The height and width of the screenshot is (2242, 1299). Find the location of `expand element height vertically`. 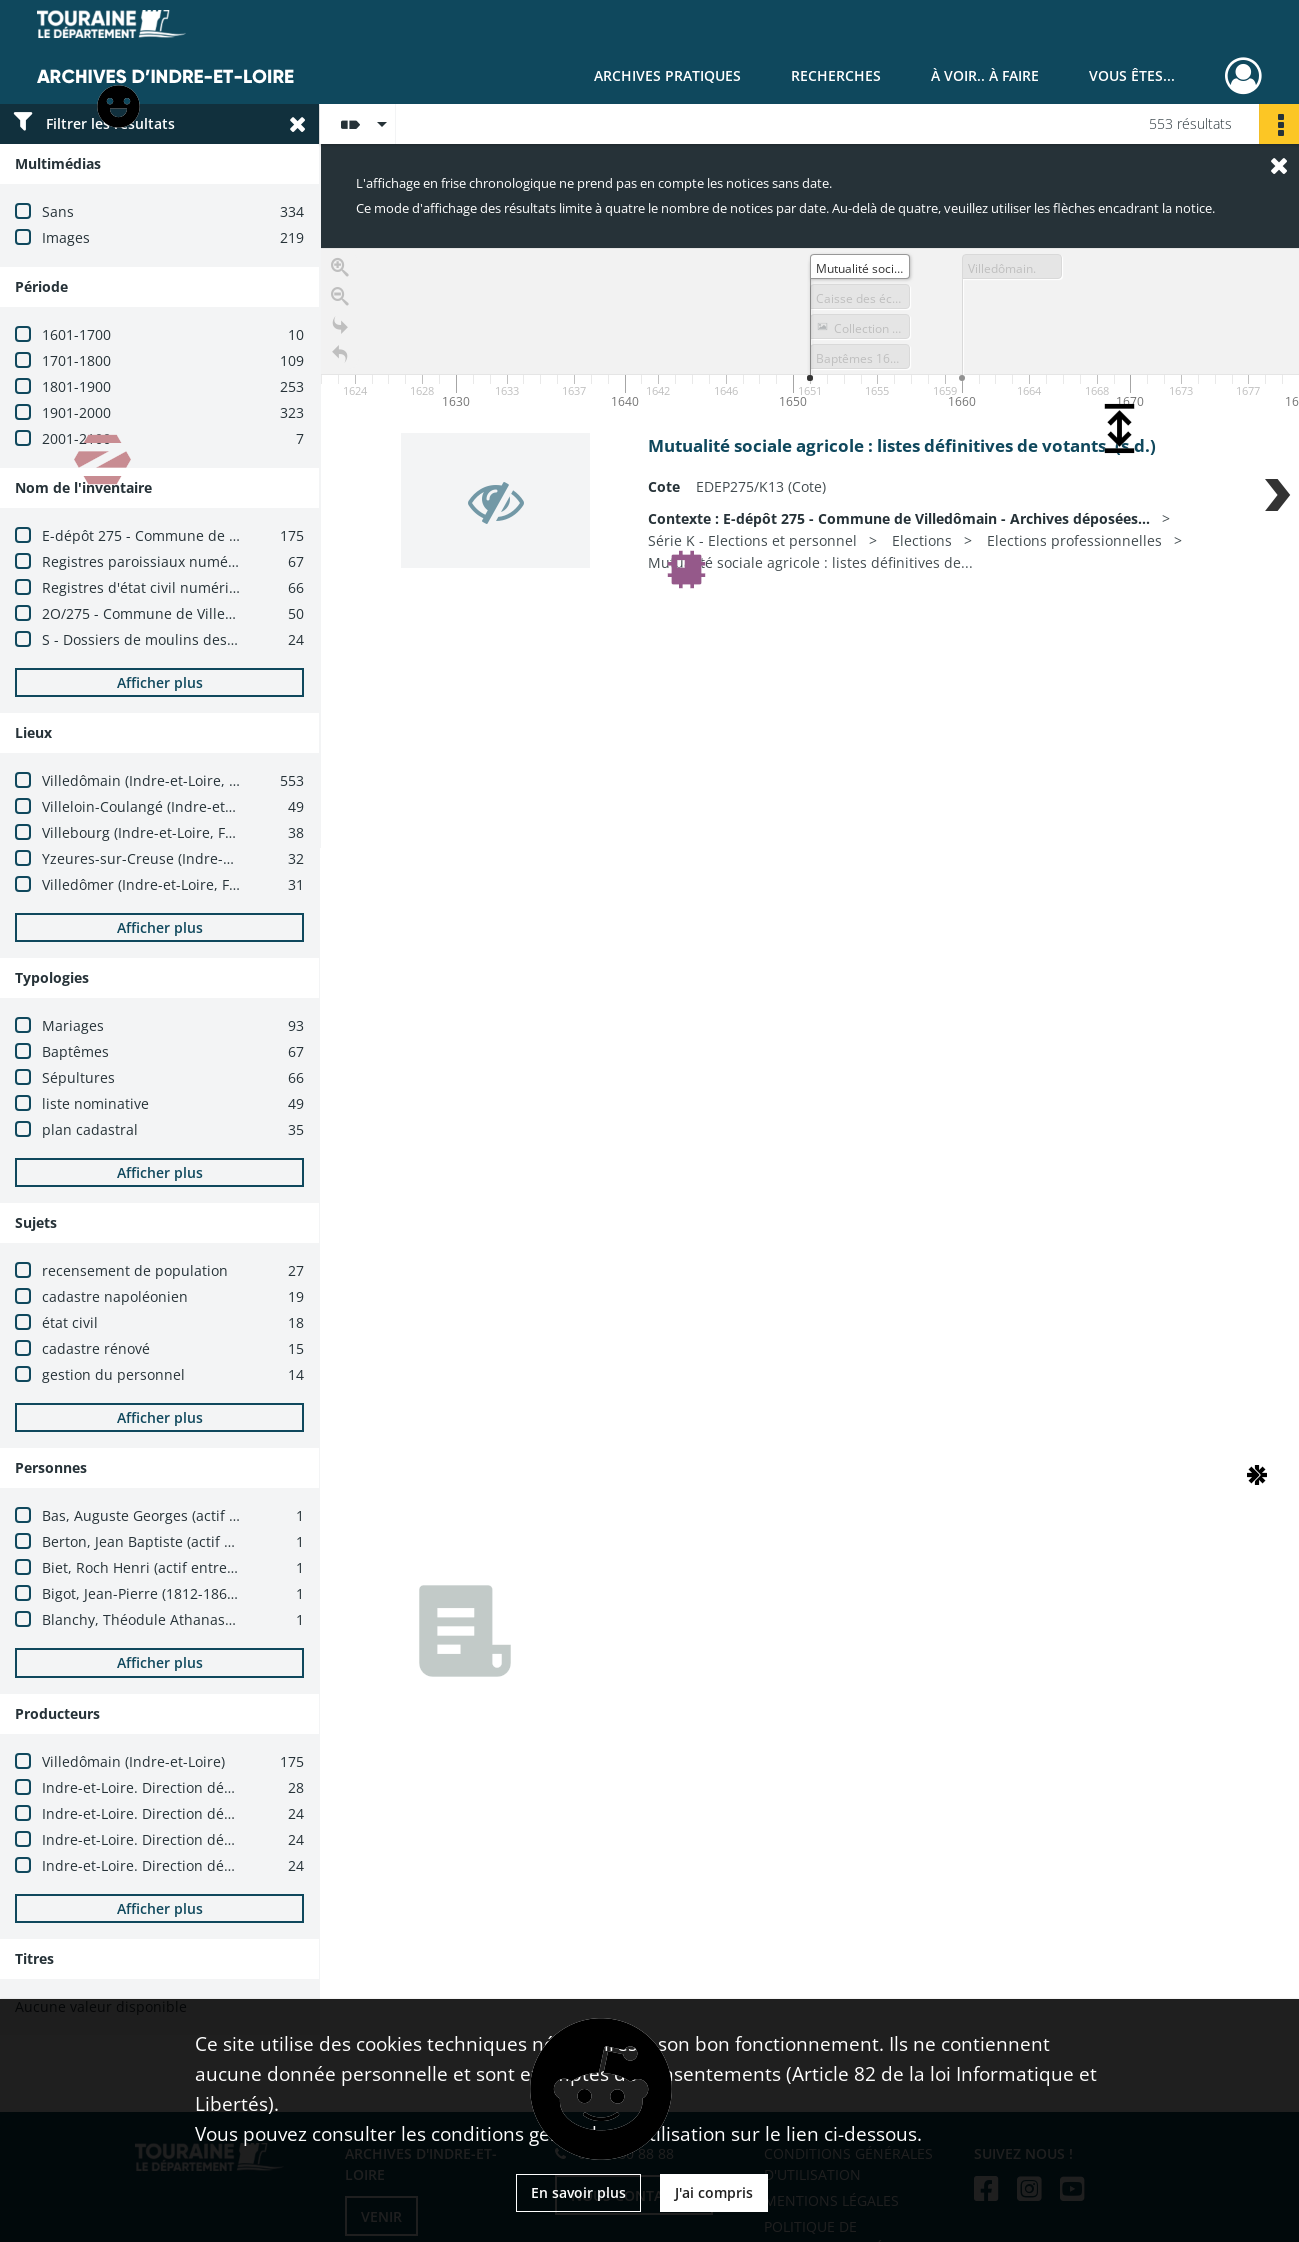

expand element height vertically is located at coordinates (1119, 428).